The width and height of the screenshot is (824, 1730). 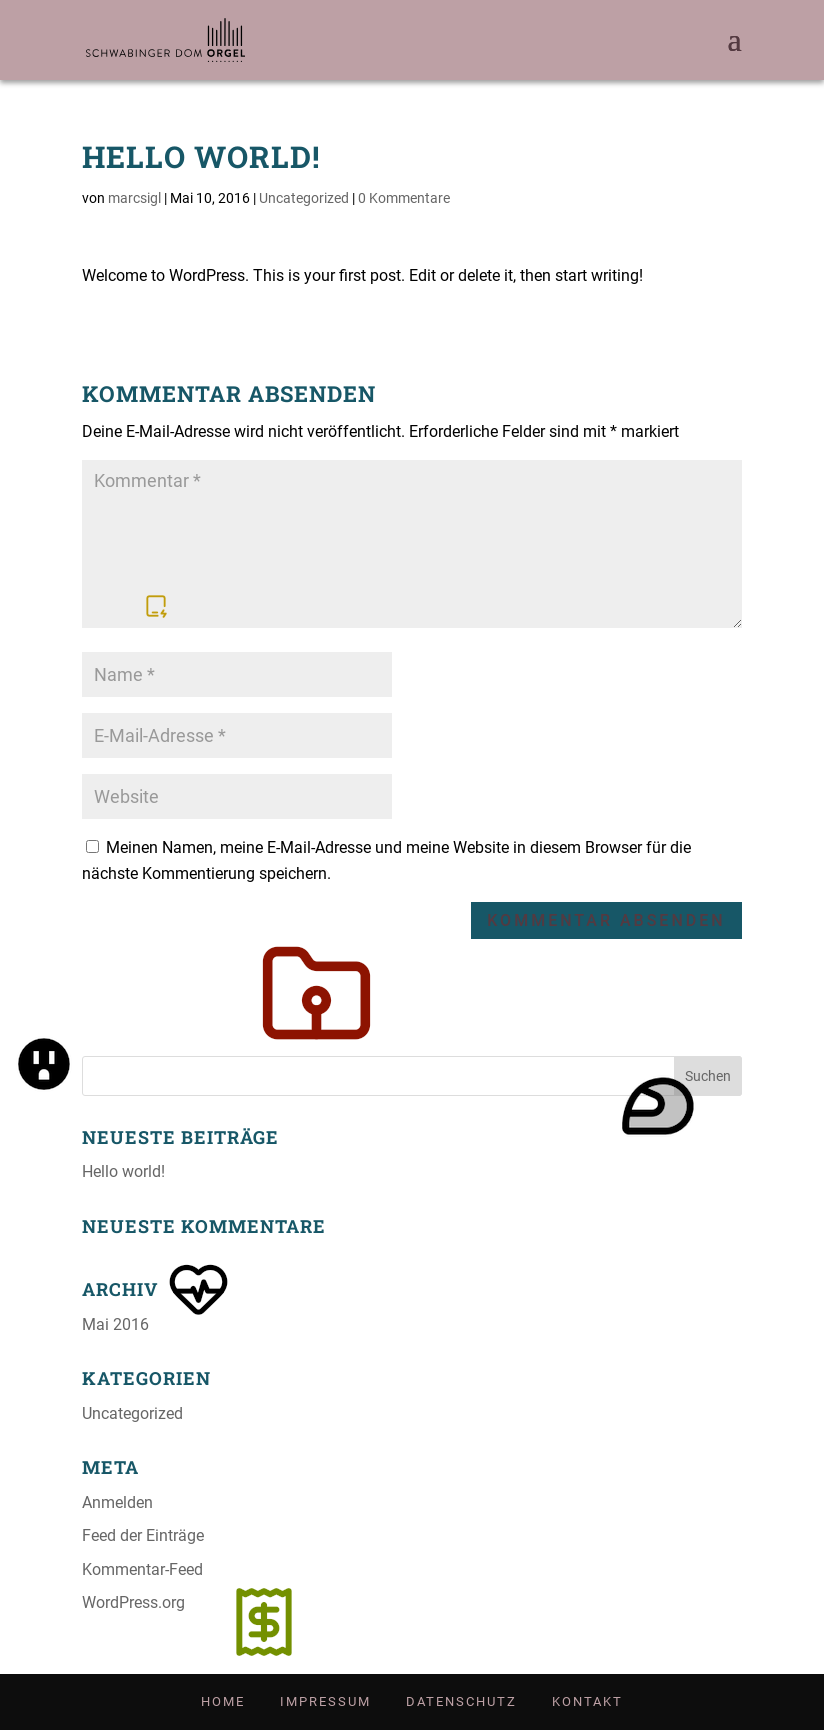 What do you see at coordinates (44, 1064) in the screenshot?
I see `indicates power outlet or charging station nearby` at bounding box center [44, 1064].